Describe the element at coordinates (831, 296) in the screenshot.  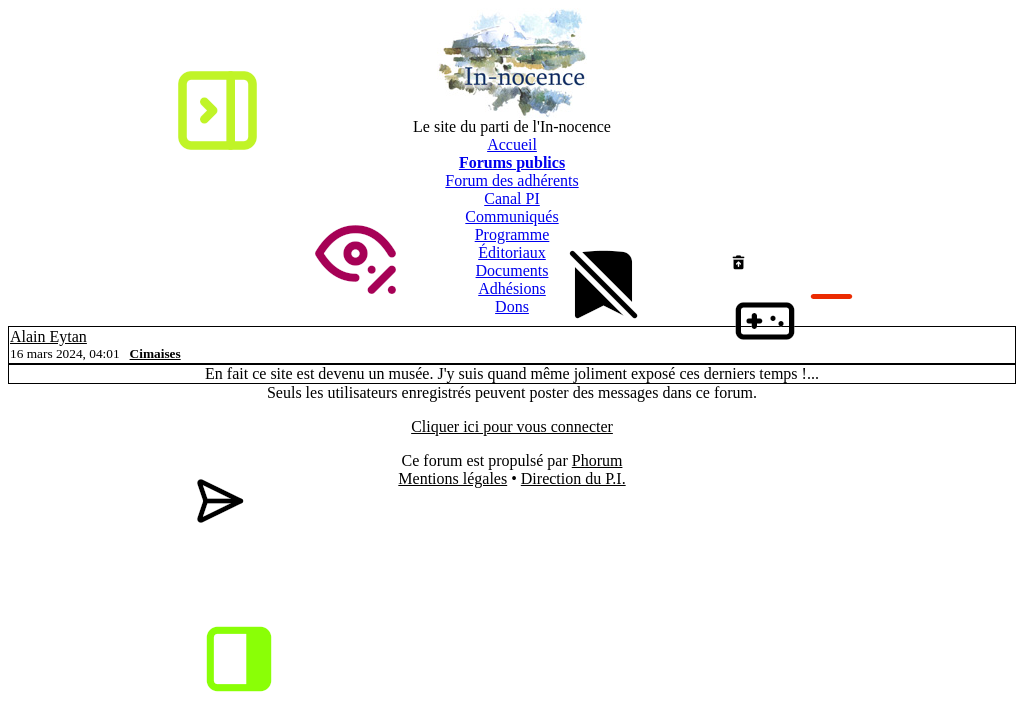
I see `remove an item from a list or cart` at that location.